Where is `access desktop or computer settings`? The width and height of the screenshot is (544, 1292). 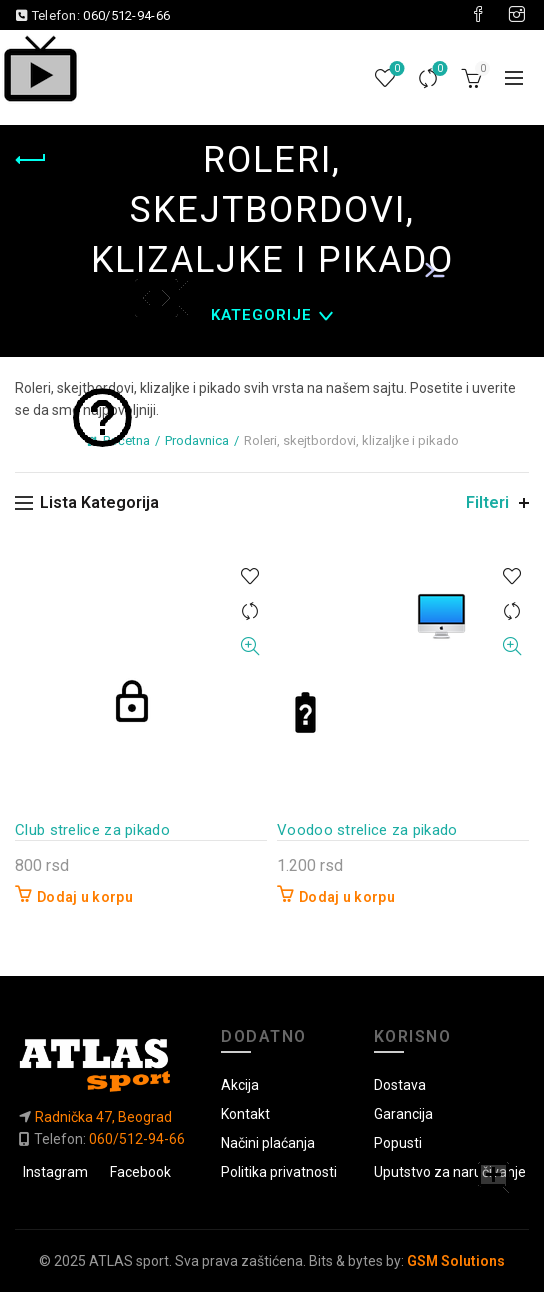
access desktop or computer settings is located at coordinates (441, 616).